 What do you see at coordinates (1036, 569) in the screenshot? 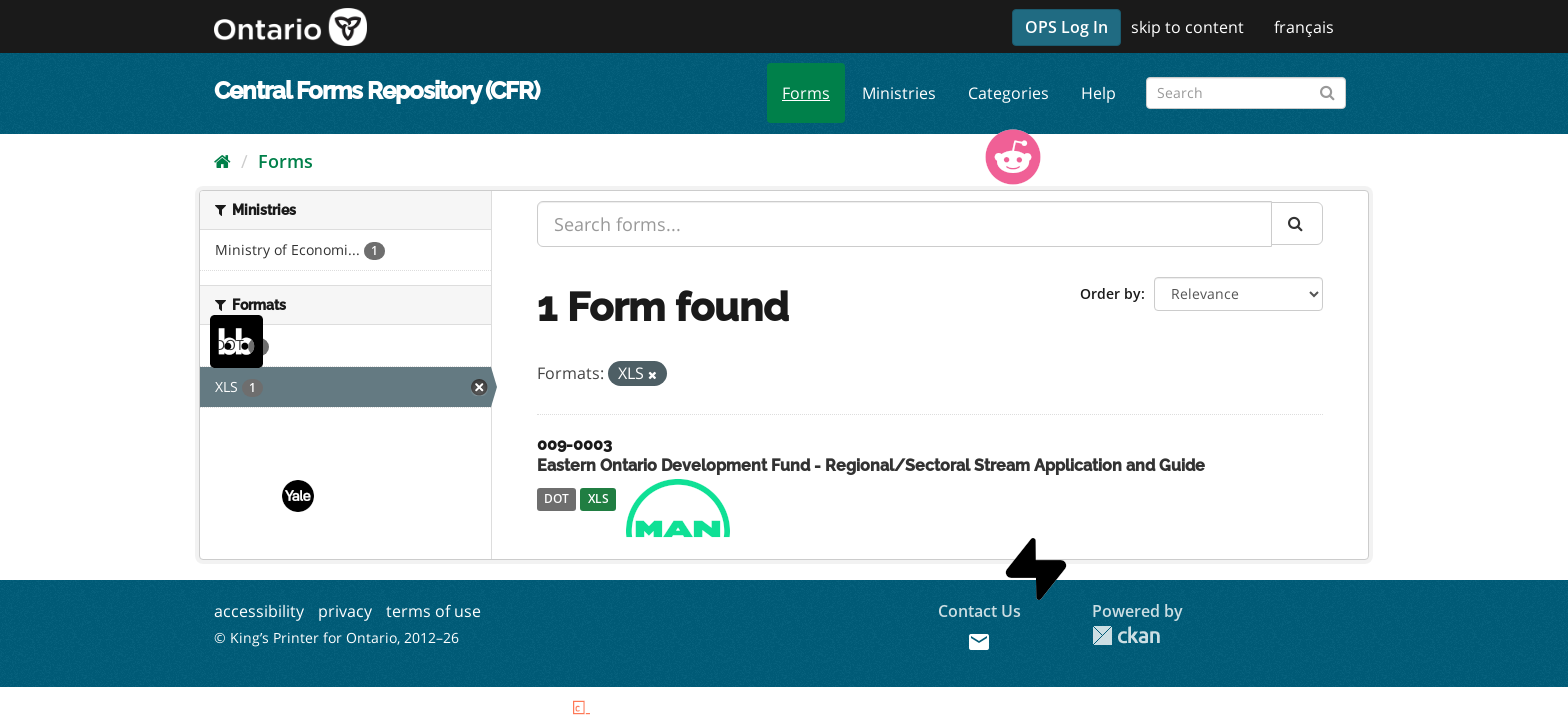
I see `supabase logo` at bounding box center [1036, 569].